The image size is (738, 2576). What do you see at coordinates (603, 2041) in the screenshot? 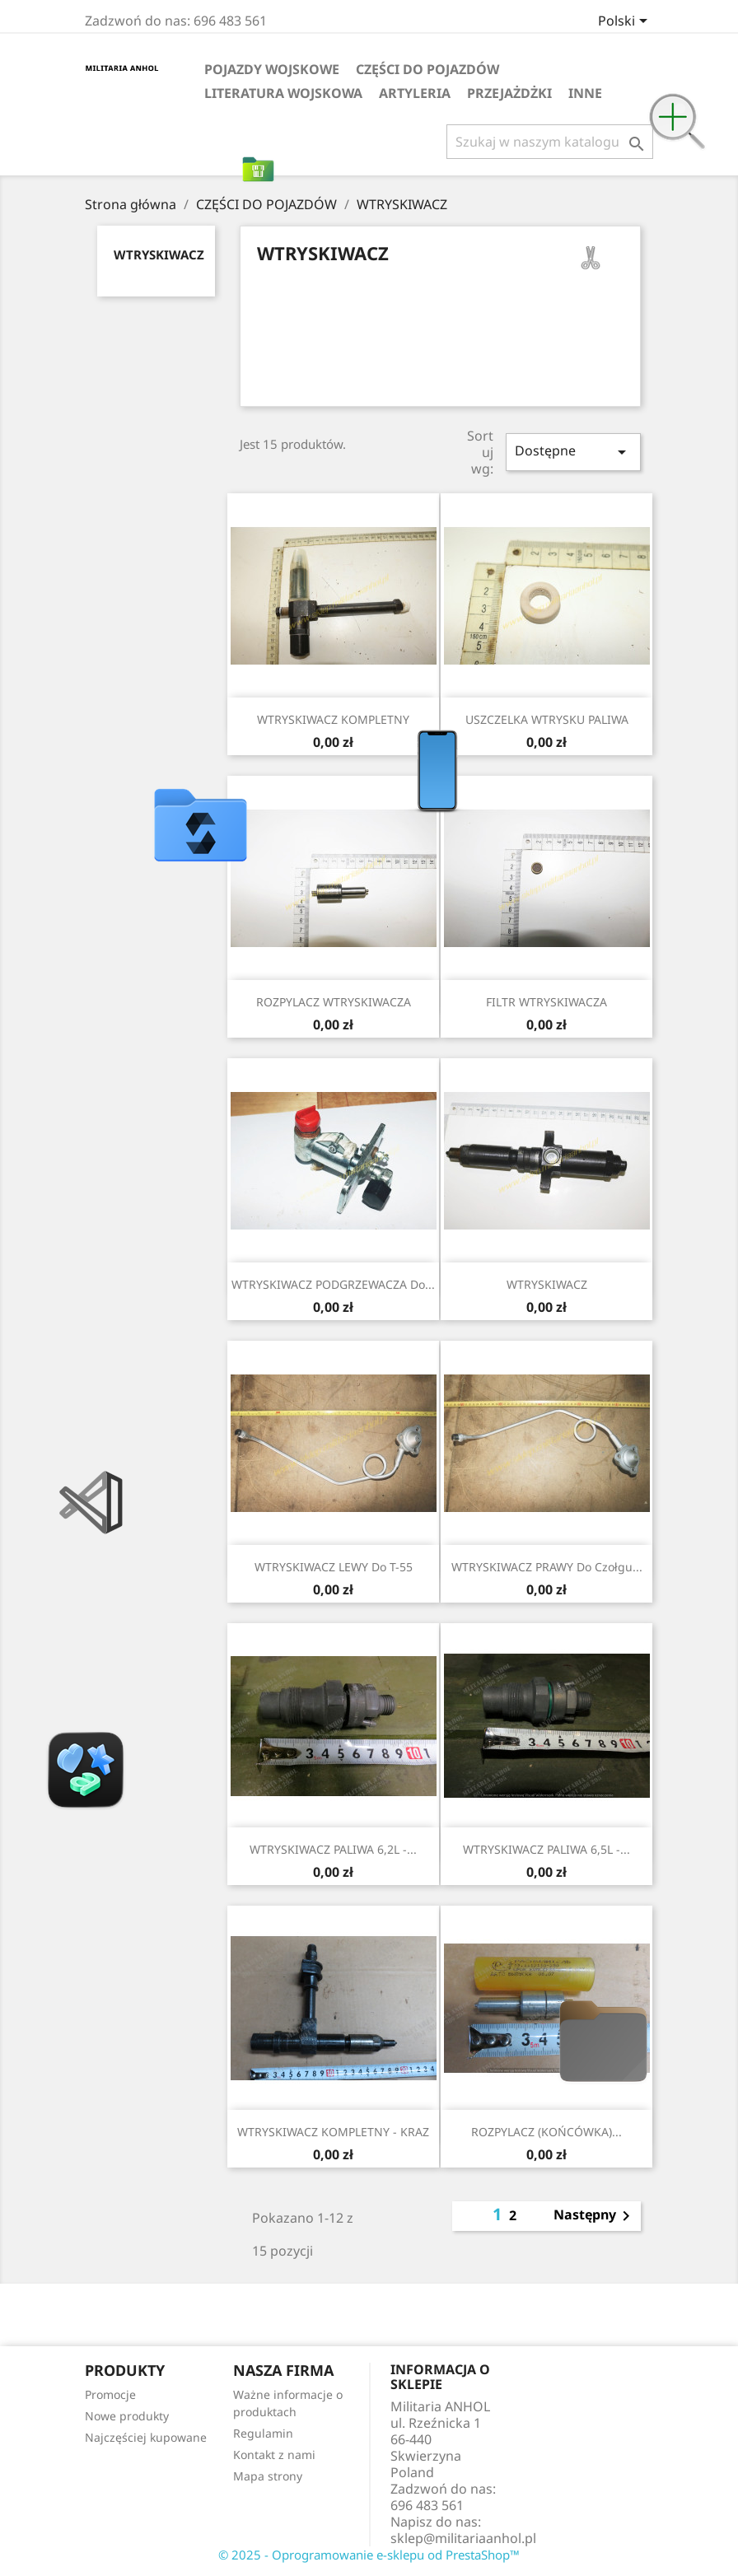
I see `open file folder` at bounding box center [603, 2041].